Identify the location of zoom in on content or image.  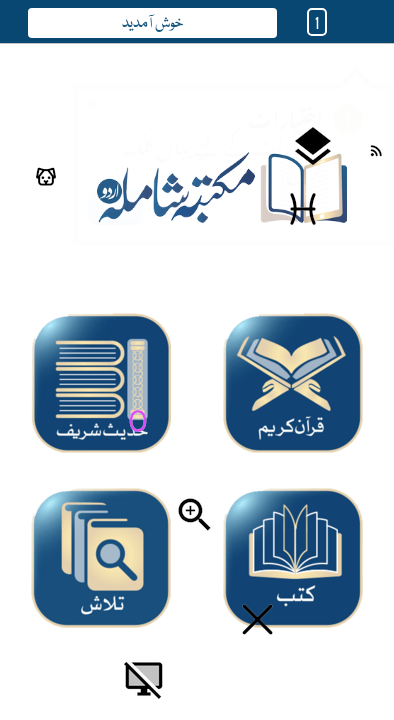
(195, 515).